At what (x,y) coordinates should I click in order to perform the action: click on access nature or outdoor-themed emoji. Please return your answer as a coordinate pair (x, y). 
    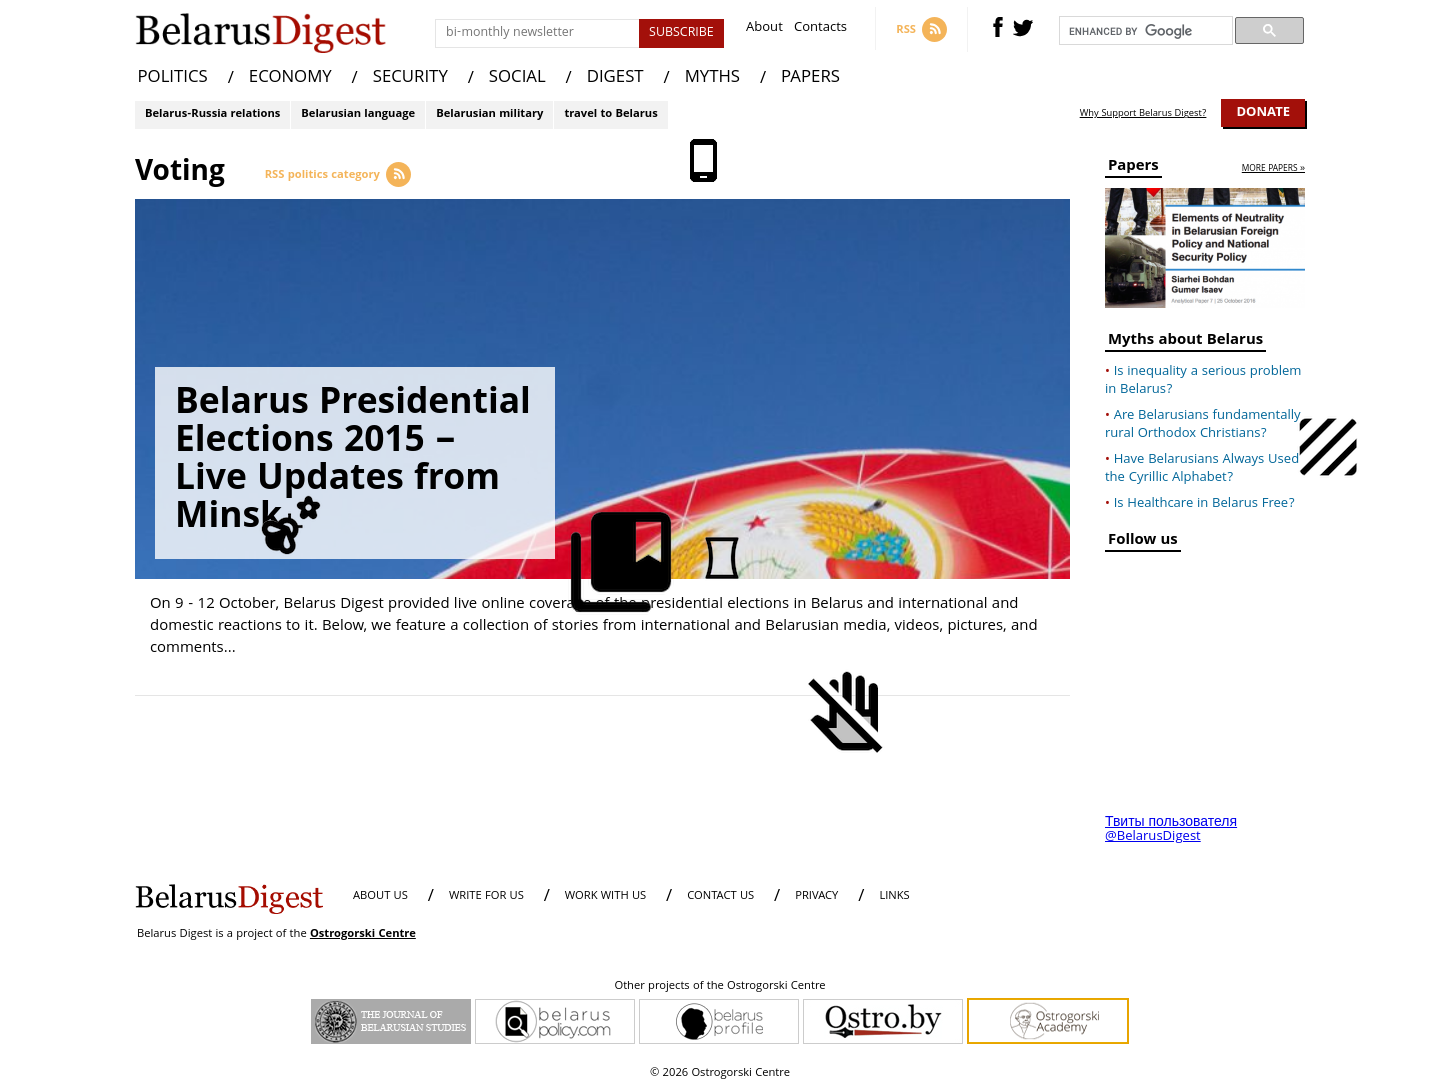
    Looking at the image, I should click on (291, 525).